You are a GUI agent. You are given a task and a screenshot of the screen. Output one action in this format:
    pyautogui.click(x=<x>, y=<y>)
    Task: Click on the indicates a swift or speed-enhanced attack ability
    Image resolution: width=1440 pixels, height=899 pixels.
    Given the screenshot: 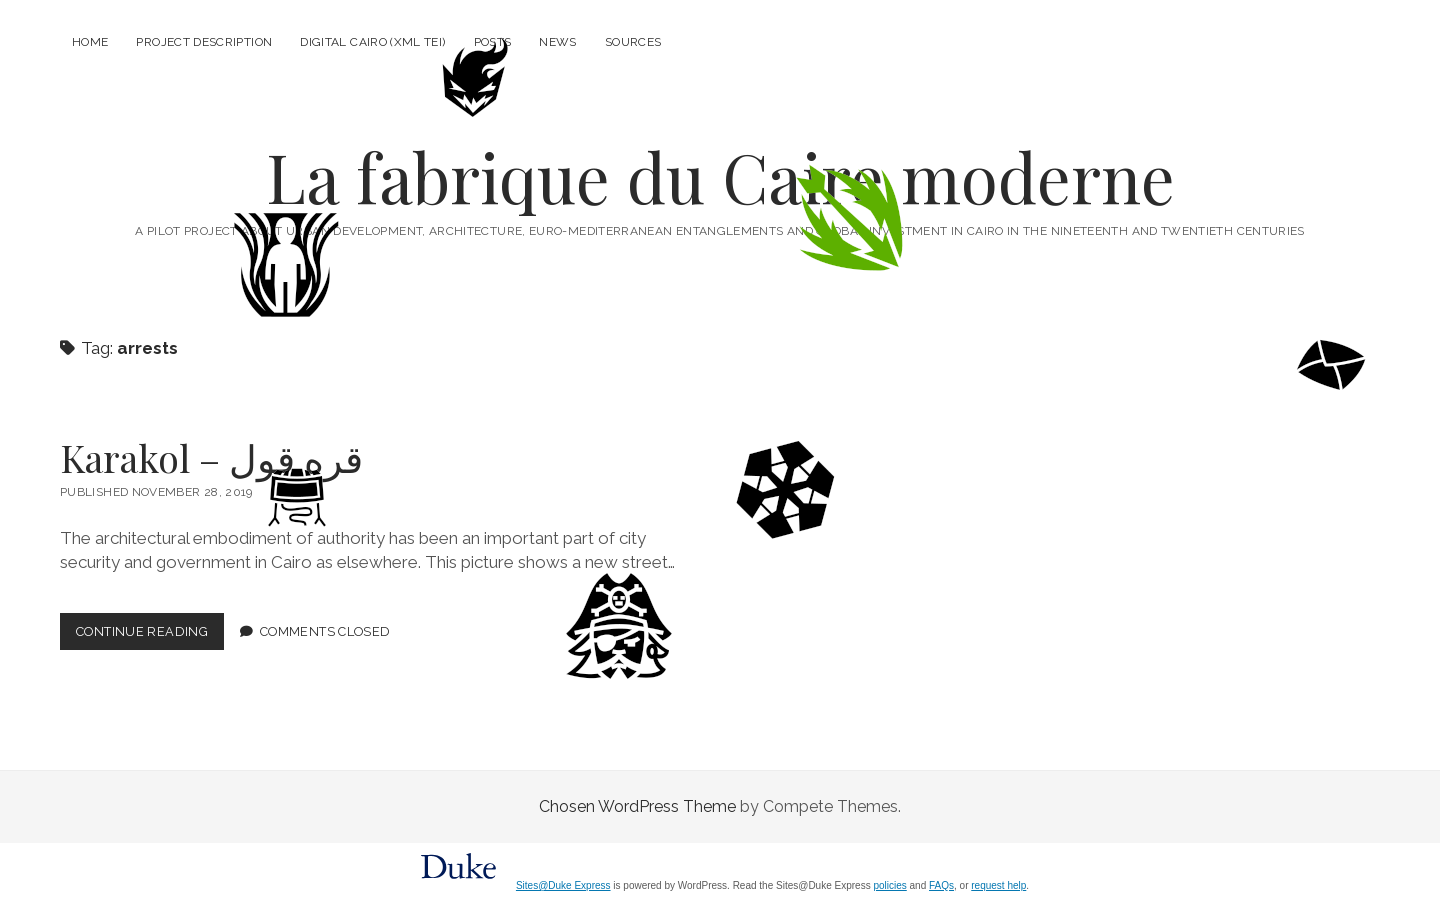 What is the action you would take?
    pyautogui.click(x=850, y=218)
    